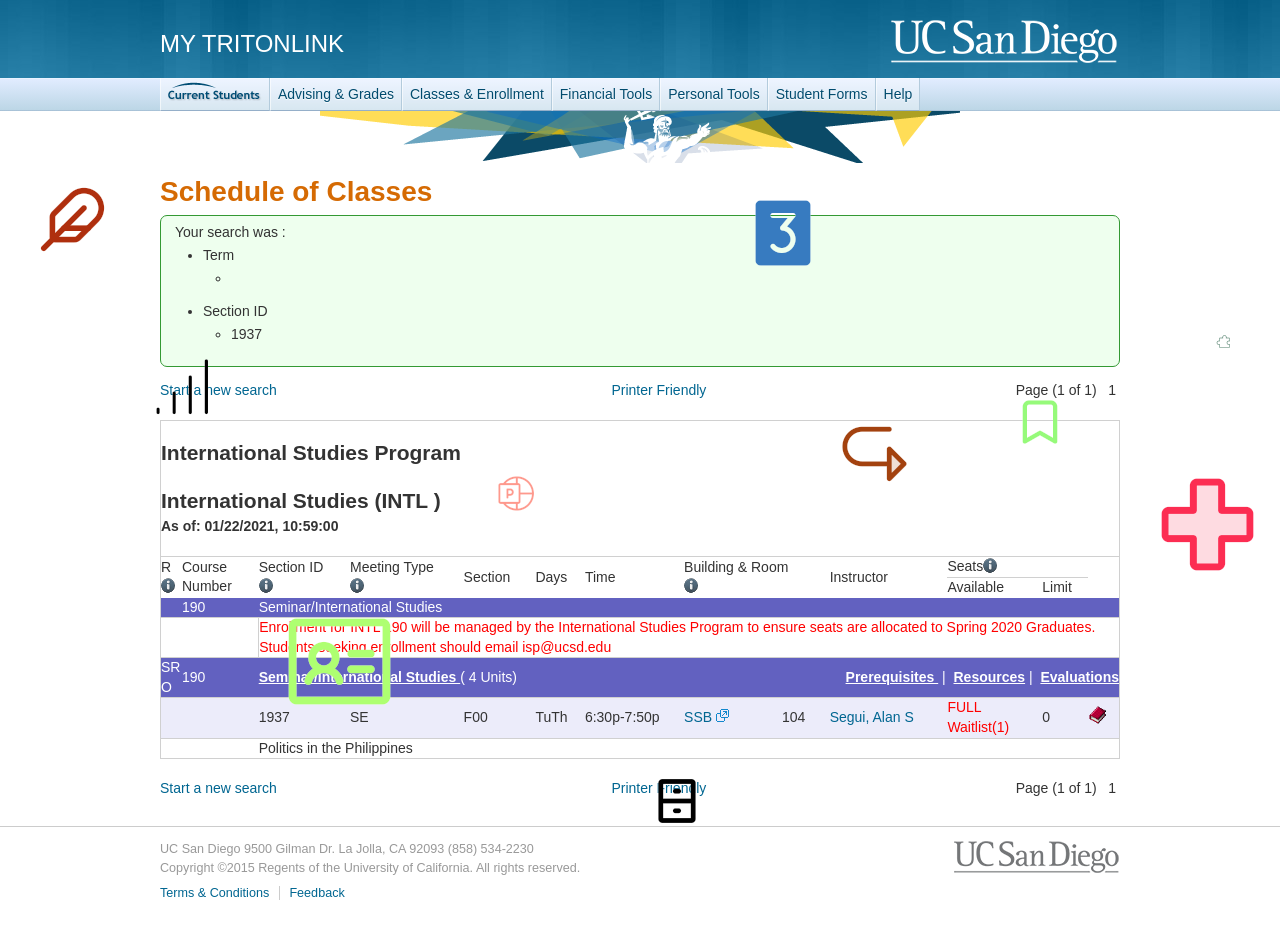 This screenshot has height=930, width=1280. I want to click on indicates step three in a multi-step process, so click(783, 233).